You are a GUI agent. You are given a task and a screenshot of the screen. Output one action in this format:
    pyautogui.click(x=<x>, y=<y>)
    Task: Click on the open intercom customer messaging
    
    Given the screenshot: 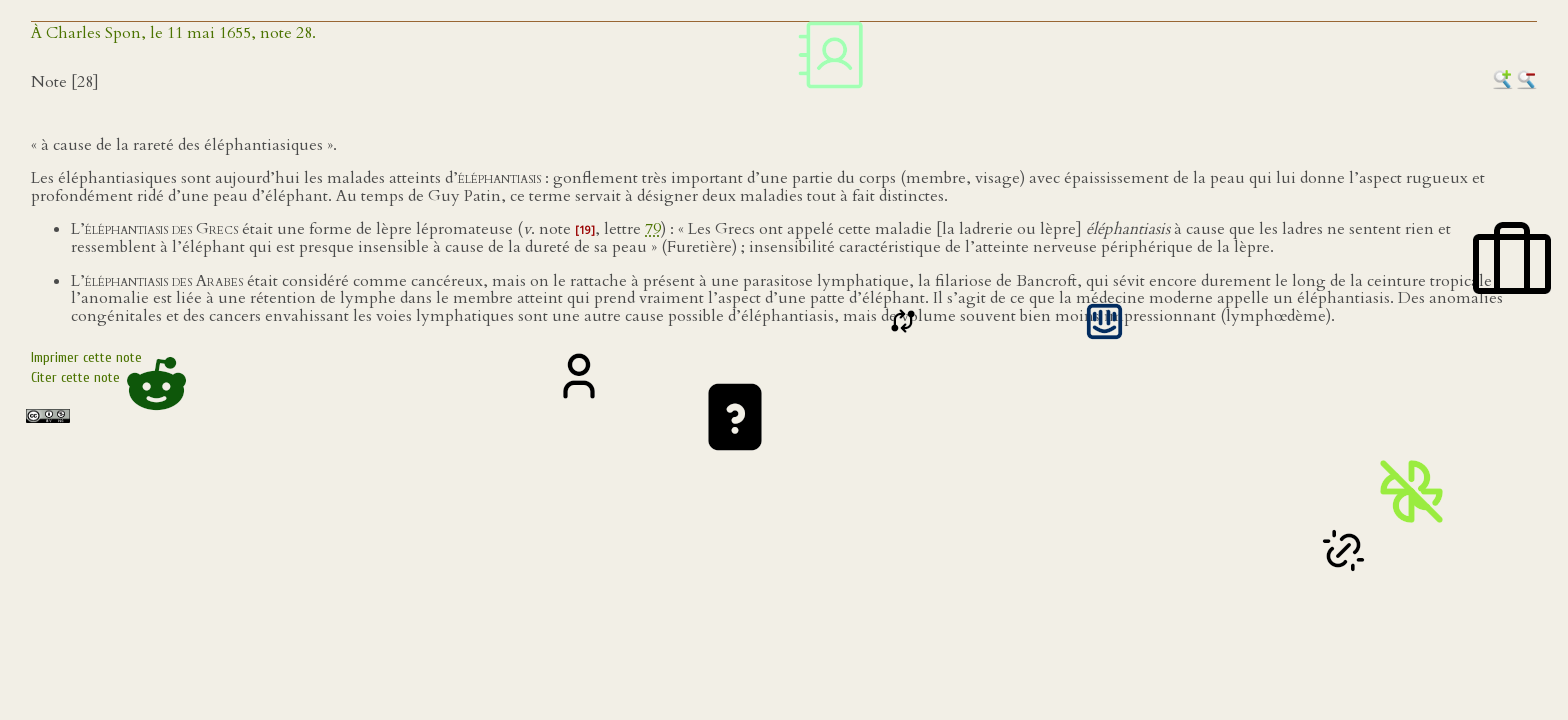 What is the action you would take?
    pyautogui.click(x=1104, y=321)
    